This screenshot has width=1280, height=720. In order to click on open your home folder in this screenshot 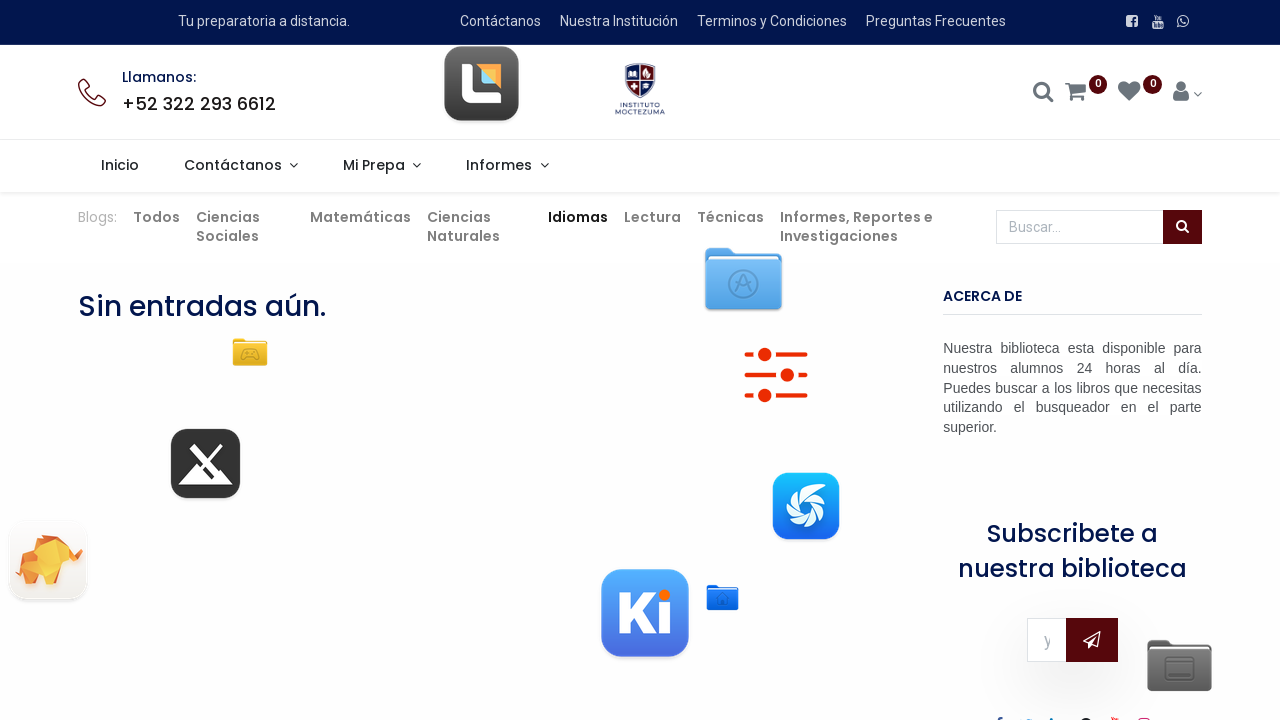, I will do `click(722, 597)`.